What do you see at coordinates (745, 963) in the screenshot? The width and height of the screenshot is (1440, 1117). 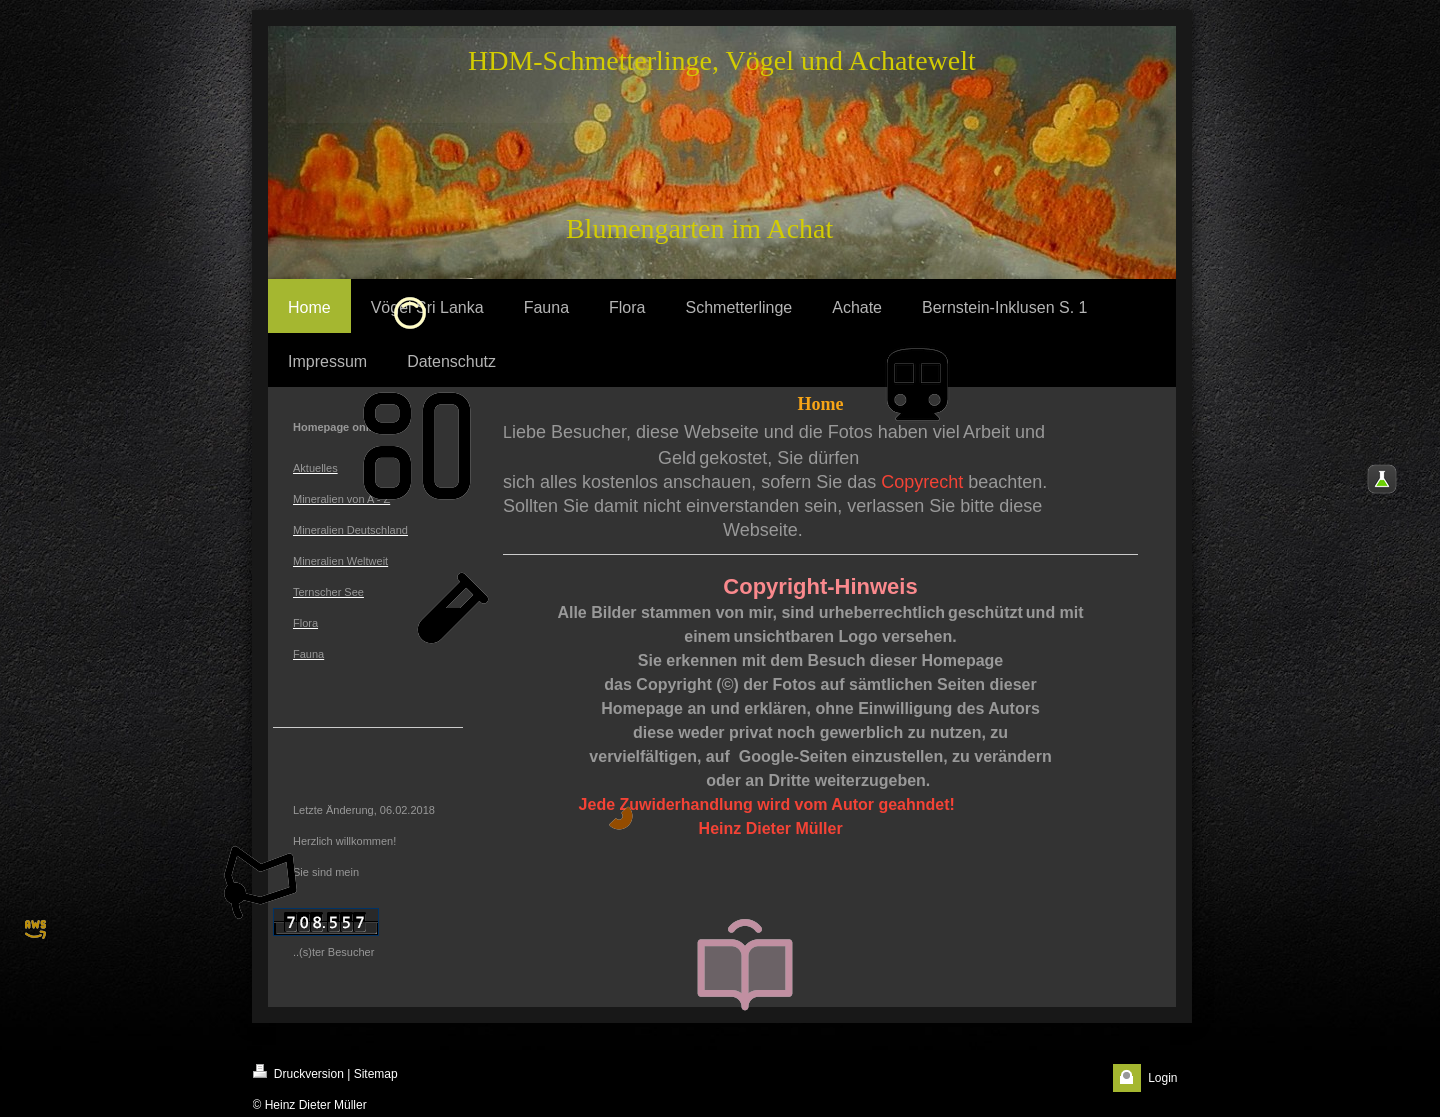 I see `view user profile or account details` at bounding box center [745, 963].